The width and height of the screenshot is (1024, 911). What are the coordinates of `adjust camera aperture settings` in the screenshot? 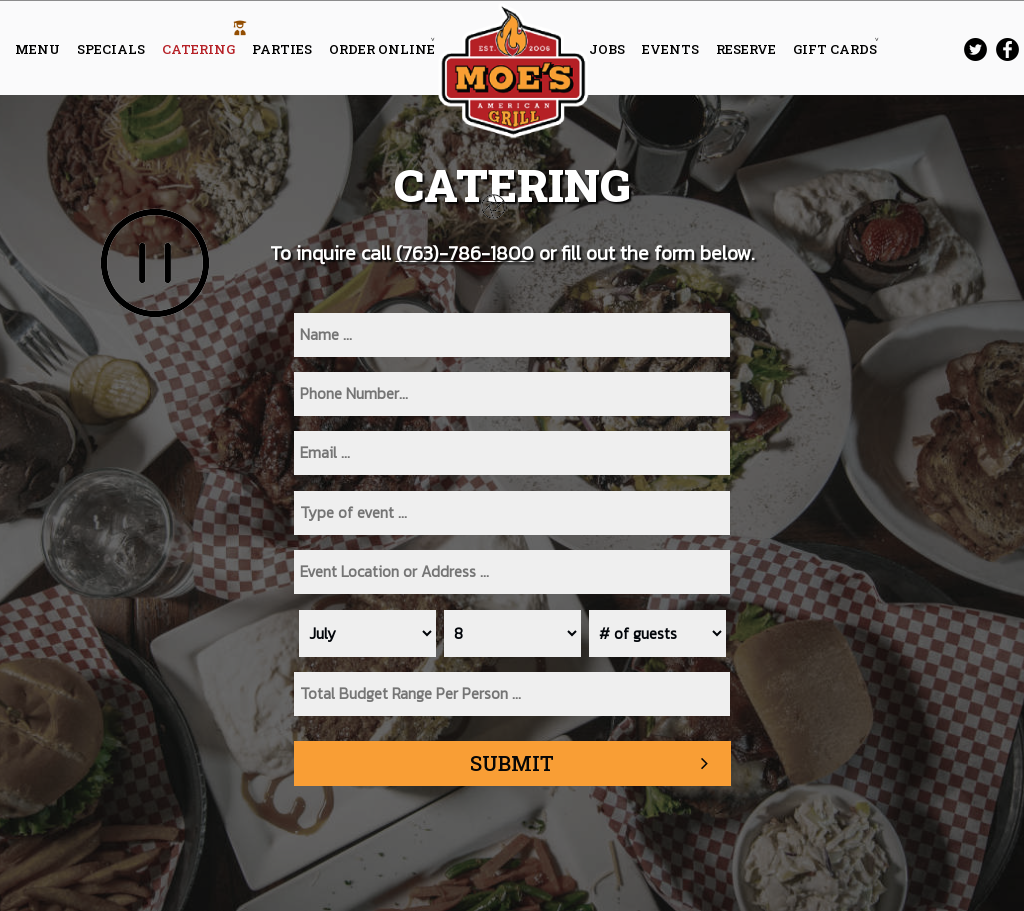 It's located at (493, 206).